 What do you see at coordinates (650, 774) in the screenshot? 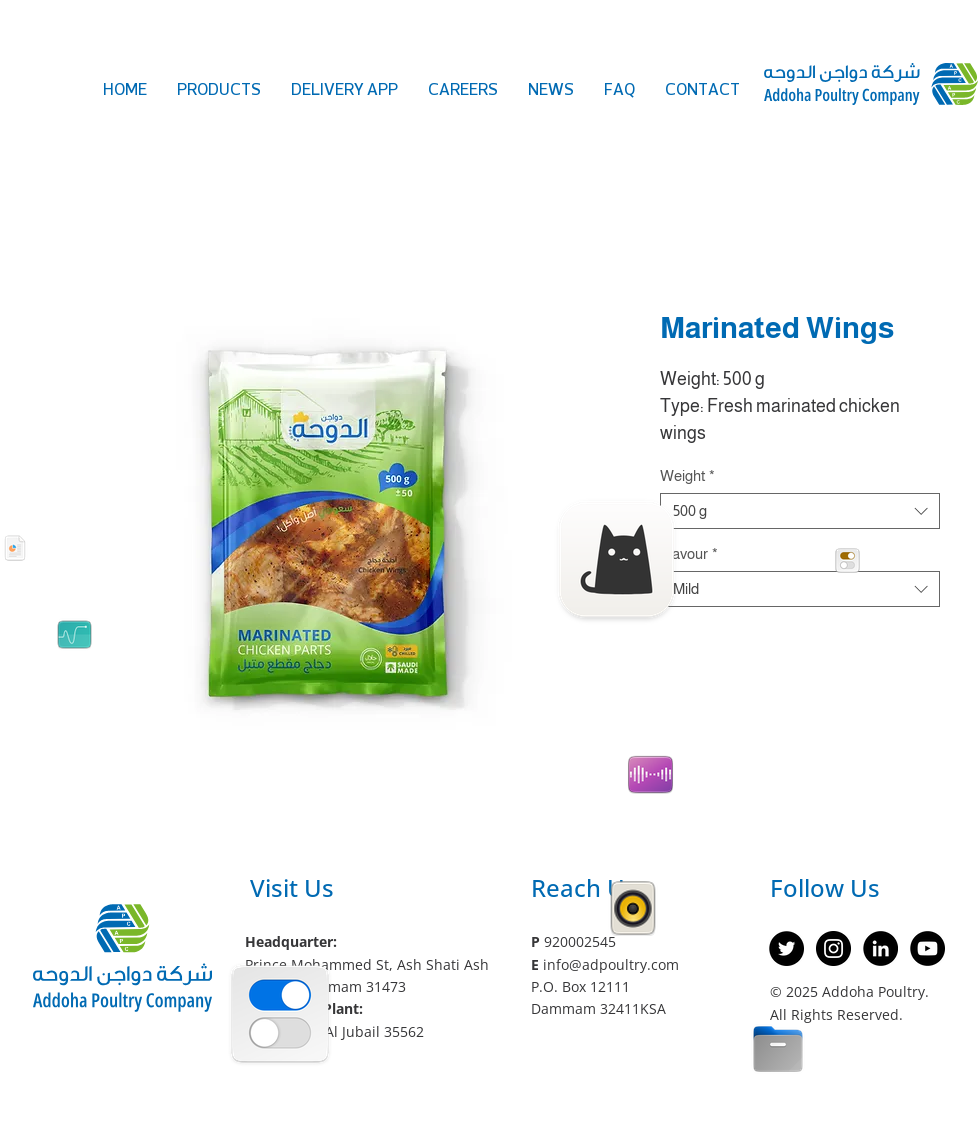
I see `open the audio recorder app` at bounding box center [650, 774].